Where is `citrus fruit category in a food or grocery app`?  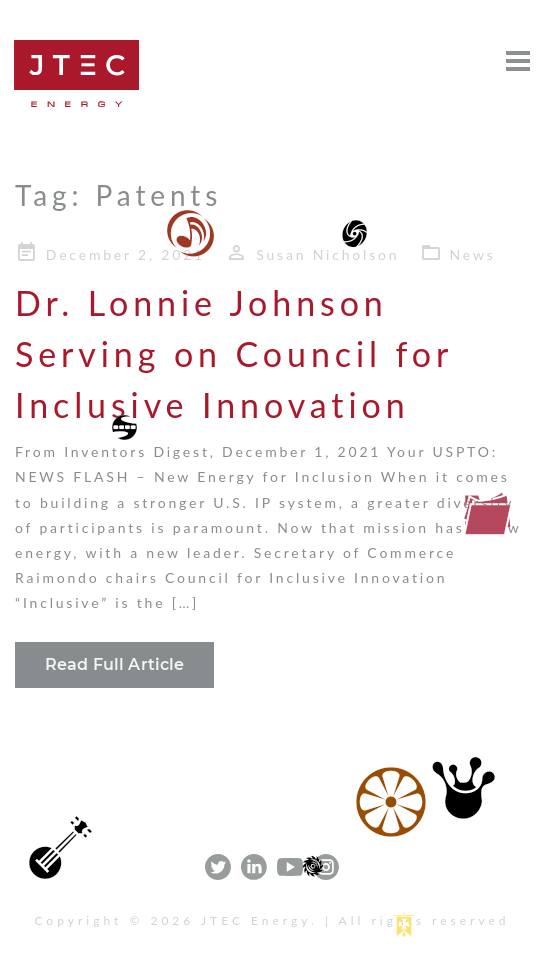
citrus fruit category in a food or grocery app is located at coordinates (391, 802).